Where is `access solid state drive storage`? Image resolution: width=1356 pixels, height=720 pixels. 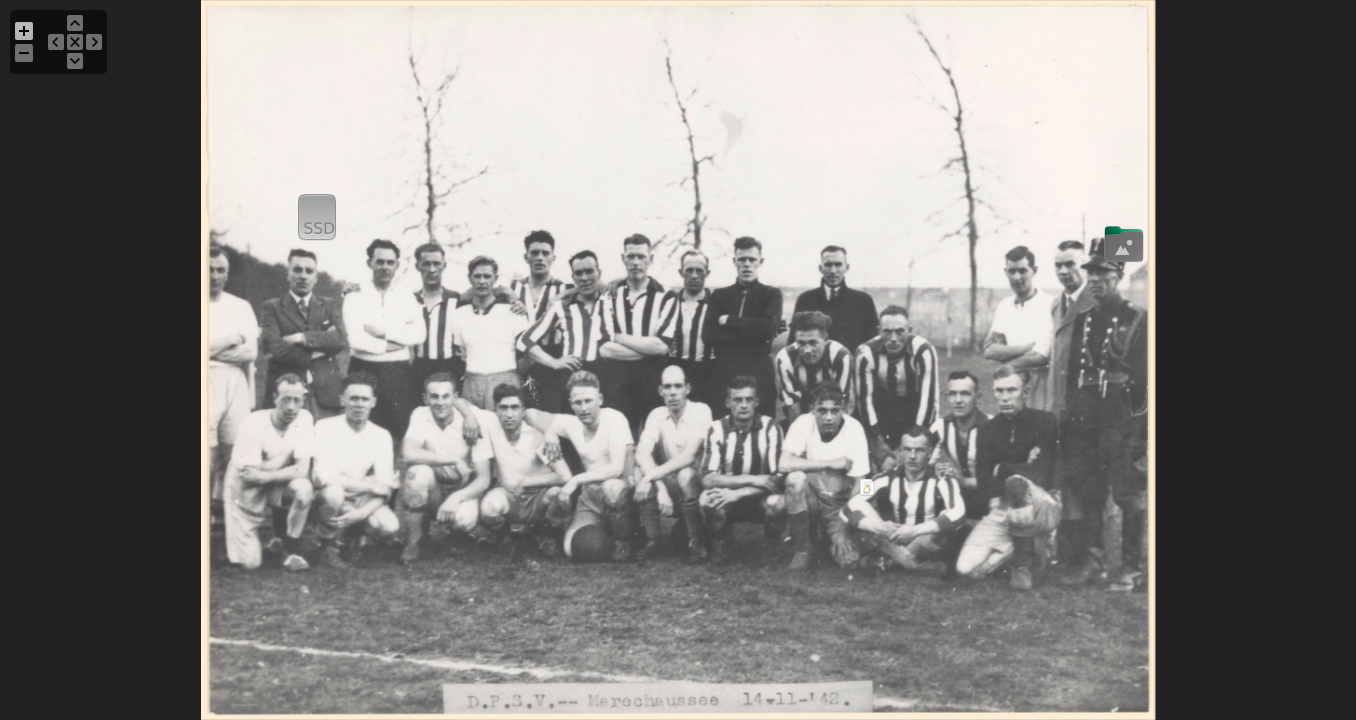
access solid state drive storage is located at coordinates (317, 217).